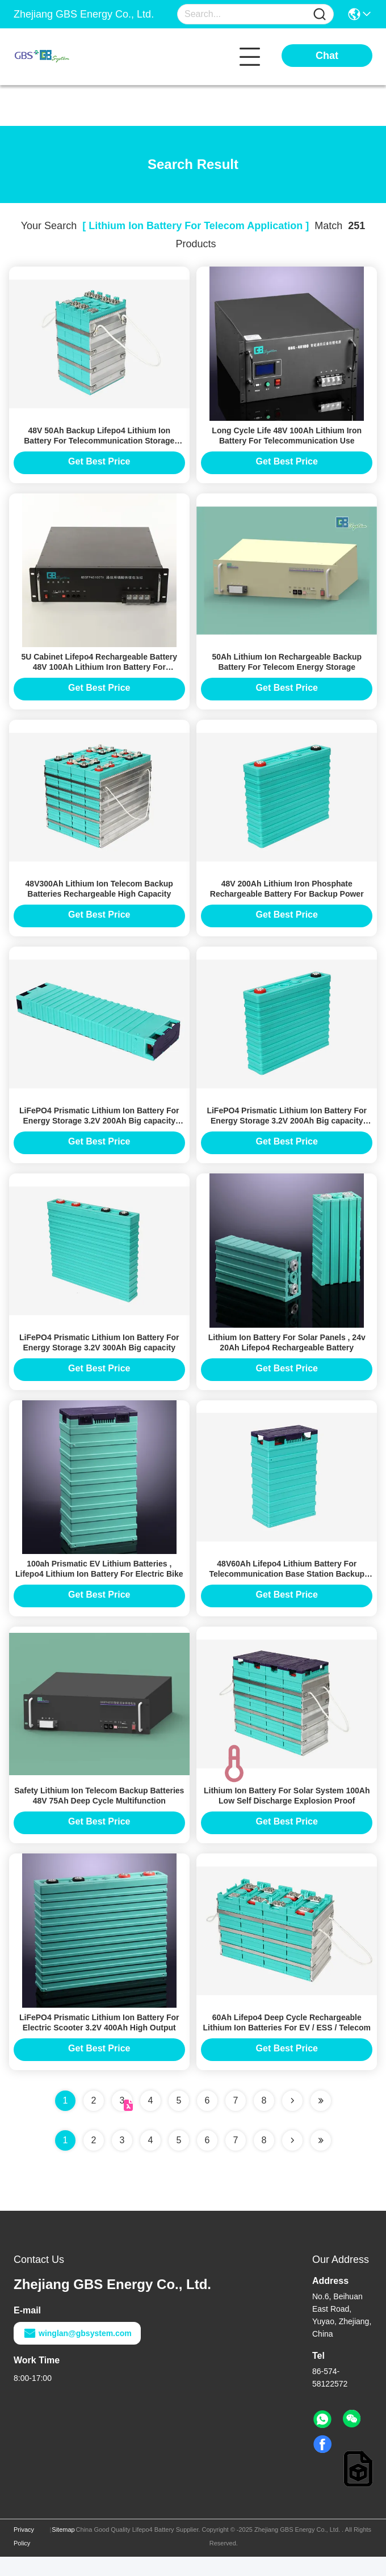  I want to click on view current temperature reading, so click(234, 1763).